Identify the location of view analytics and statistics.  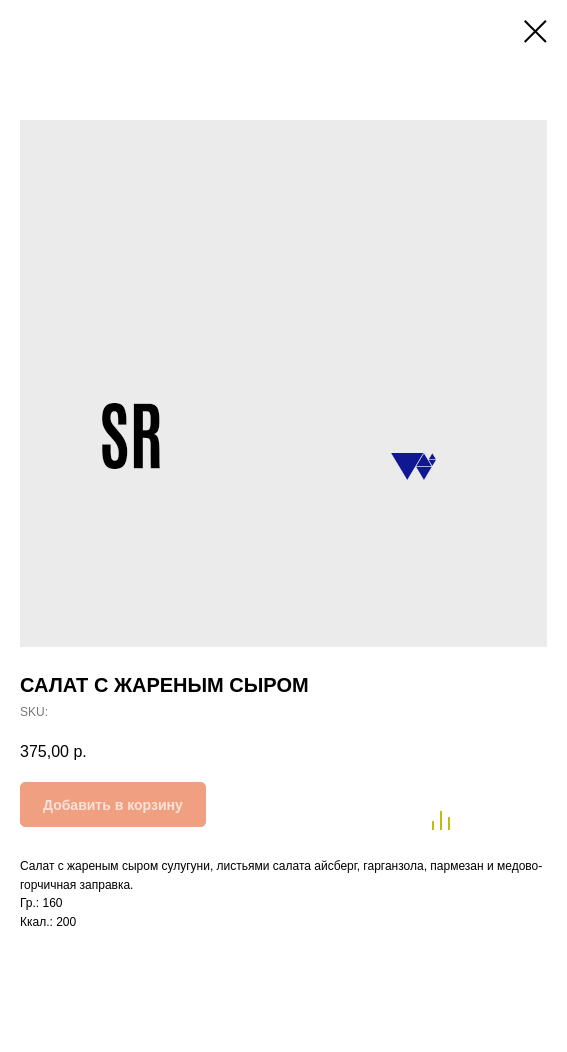
(441, 821).